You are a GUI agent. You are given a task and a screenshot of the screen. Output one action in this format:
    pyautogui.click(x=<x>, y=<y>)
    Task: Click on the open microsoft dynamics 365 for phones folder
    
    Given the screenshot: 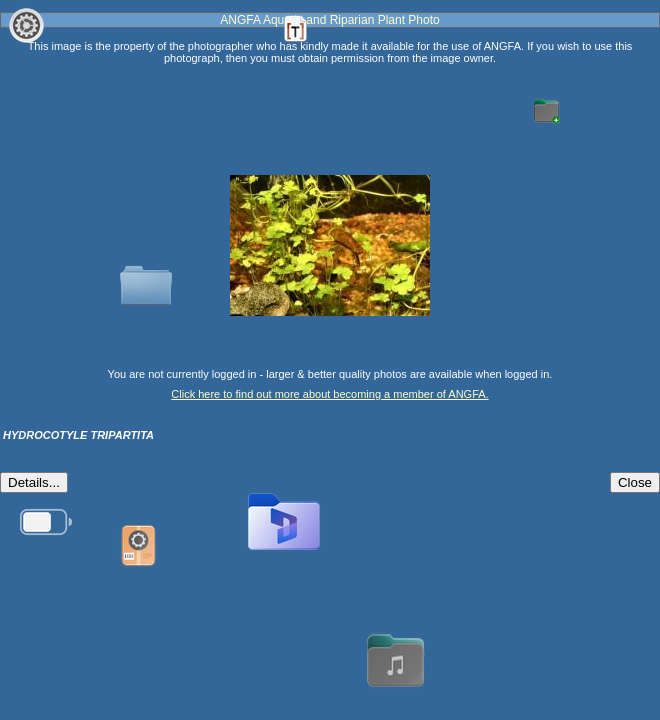 What is the action you would take?
    pyautogui.click(x=283, y=523)
    